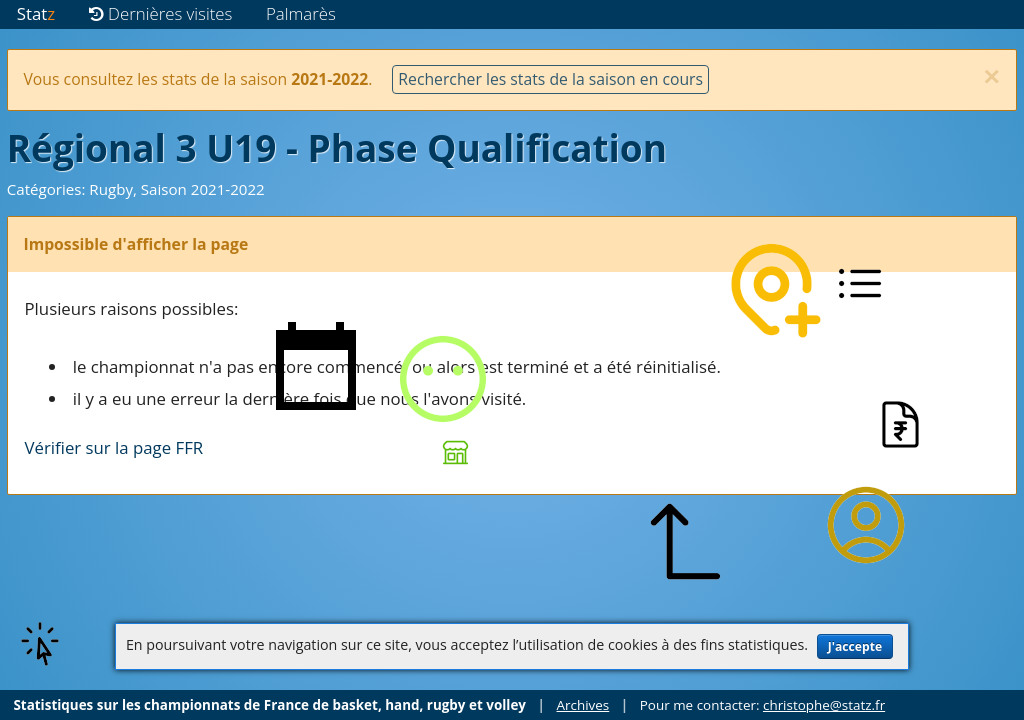  What do you see at coordinates (685, 541) in the screenshot?
I see `go back and up to previous level` at bounding box center [685, 541].